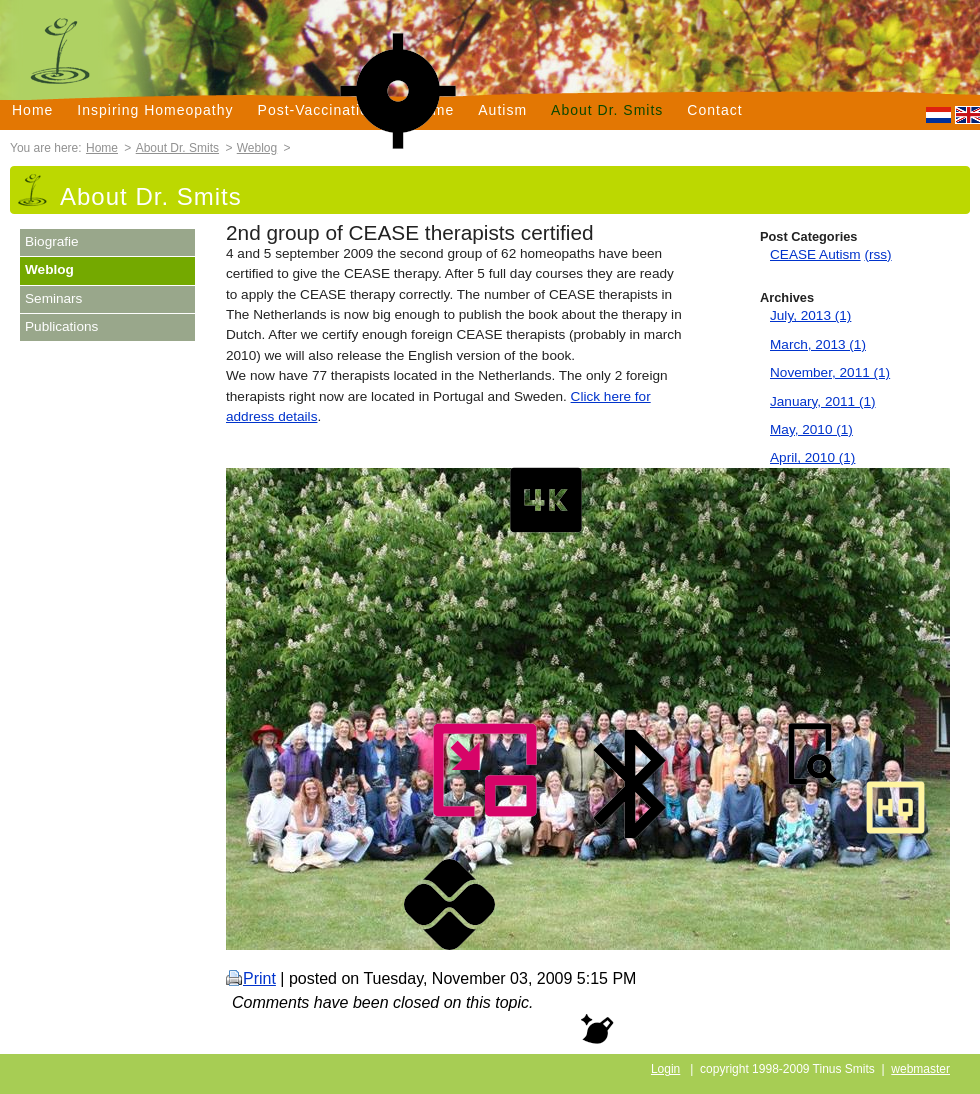 The height and width of the screenshot is (1094, 980). What do you see at coordinates (895, 807) in the screenshot?
I see `indicates high quality media or streaming option` at bounding box center [895, 807].